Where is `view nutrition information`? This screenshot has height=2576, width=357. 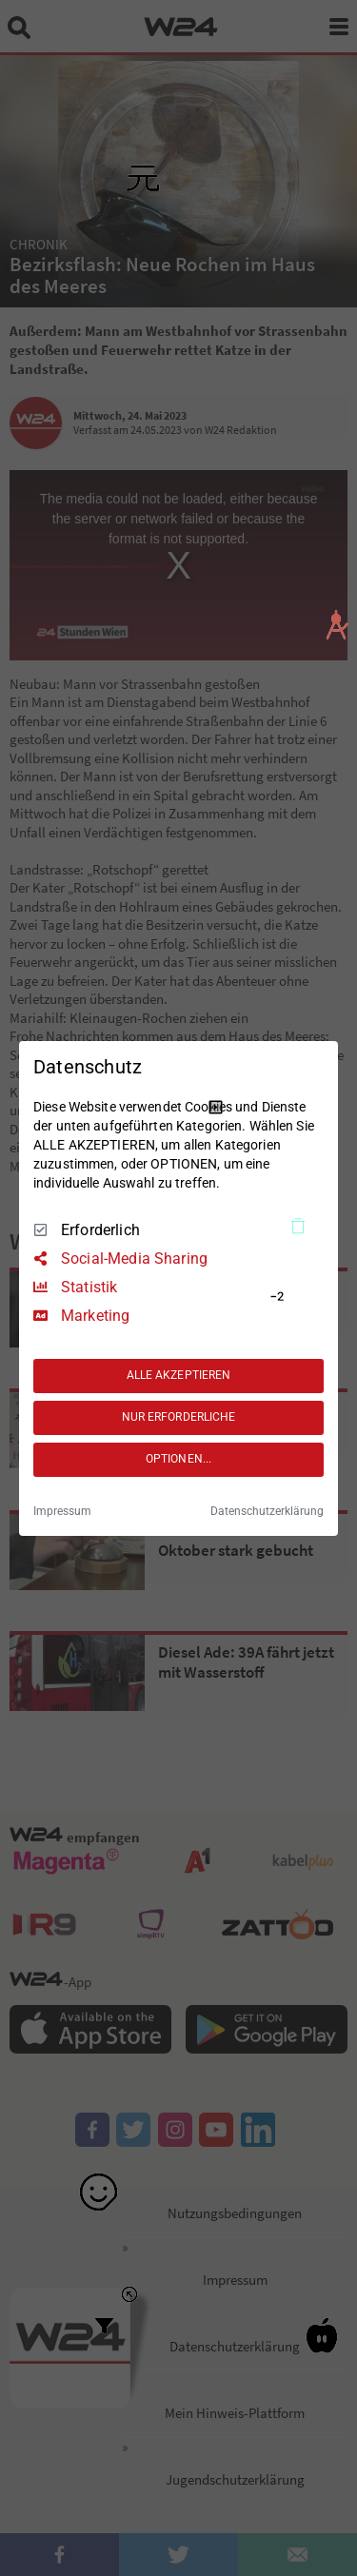 view nutrition information is located at coordinates (322, 2335).